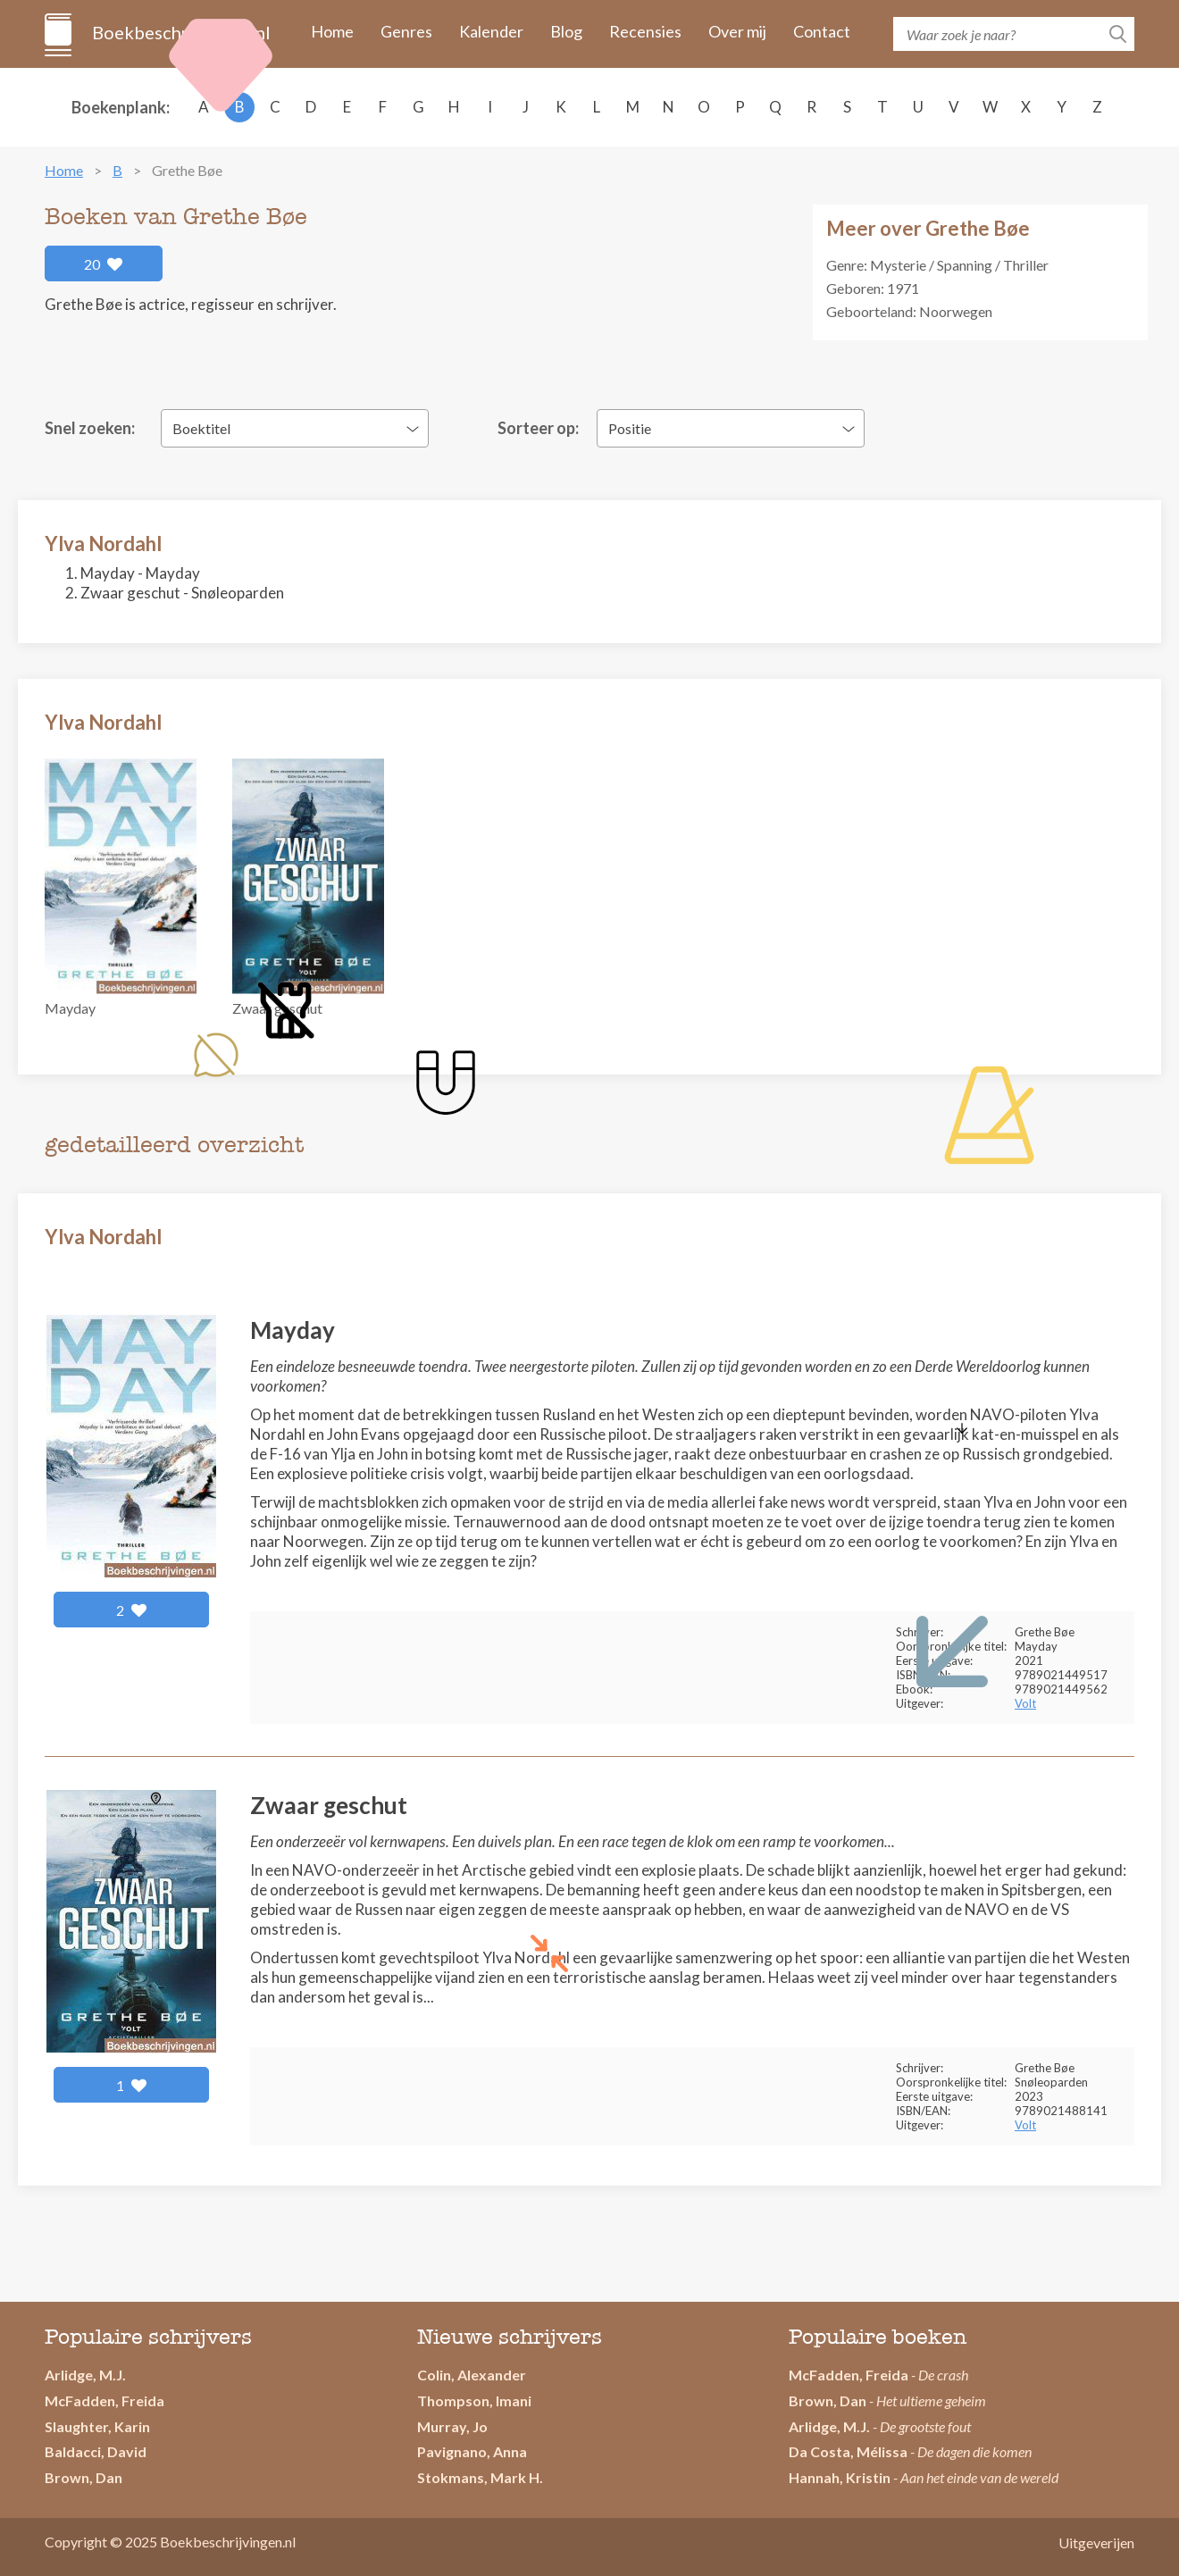 This screenshot has width=1179, height=2576. Describe the element at coordinates (989, 1115) in the screenshot. I see `access tempo or timing settings` at that location.